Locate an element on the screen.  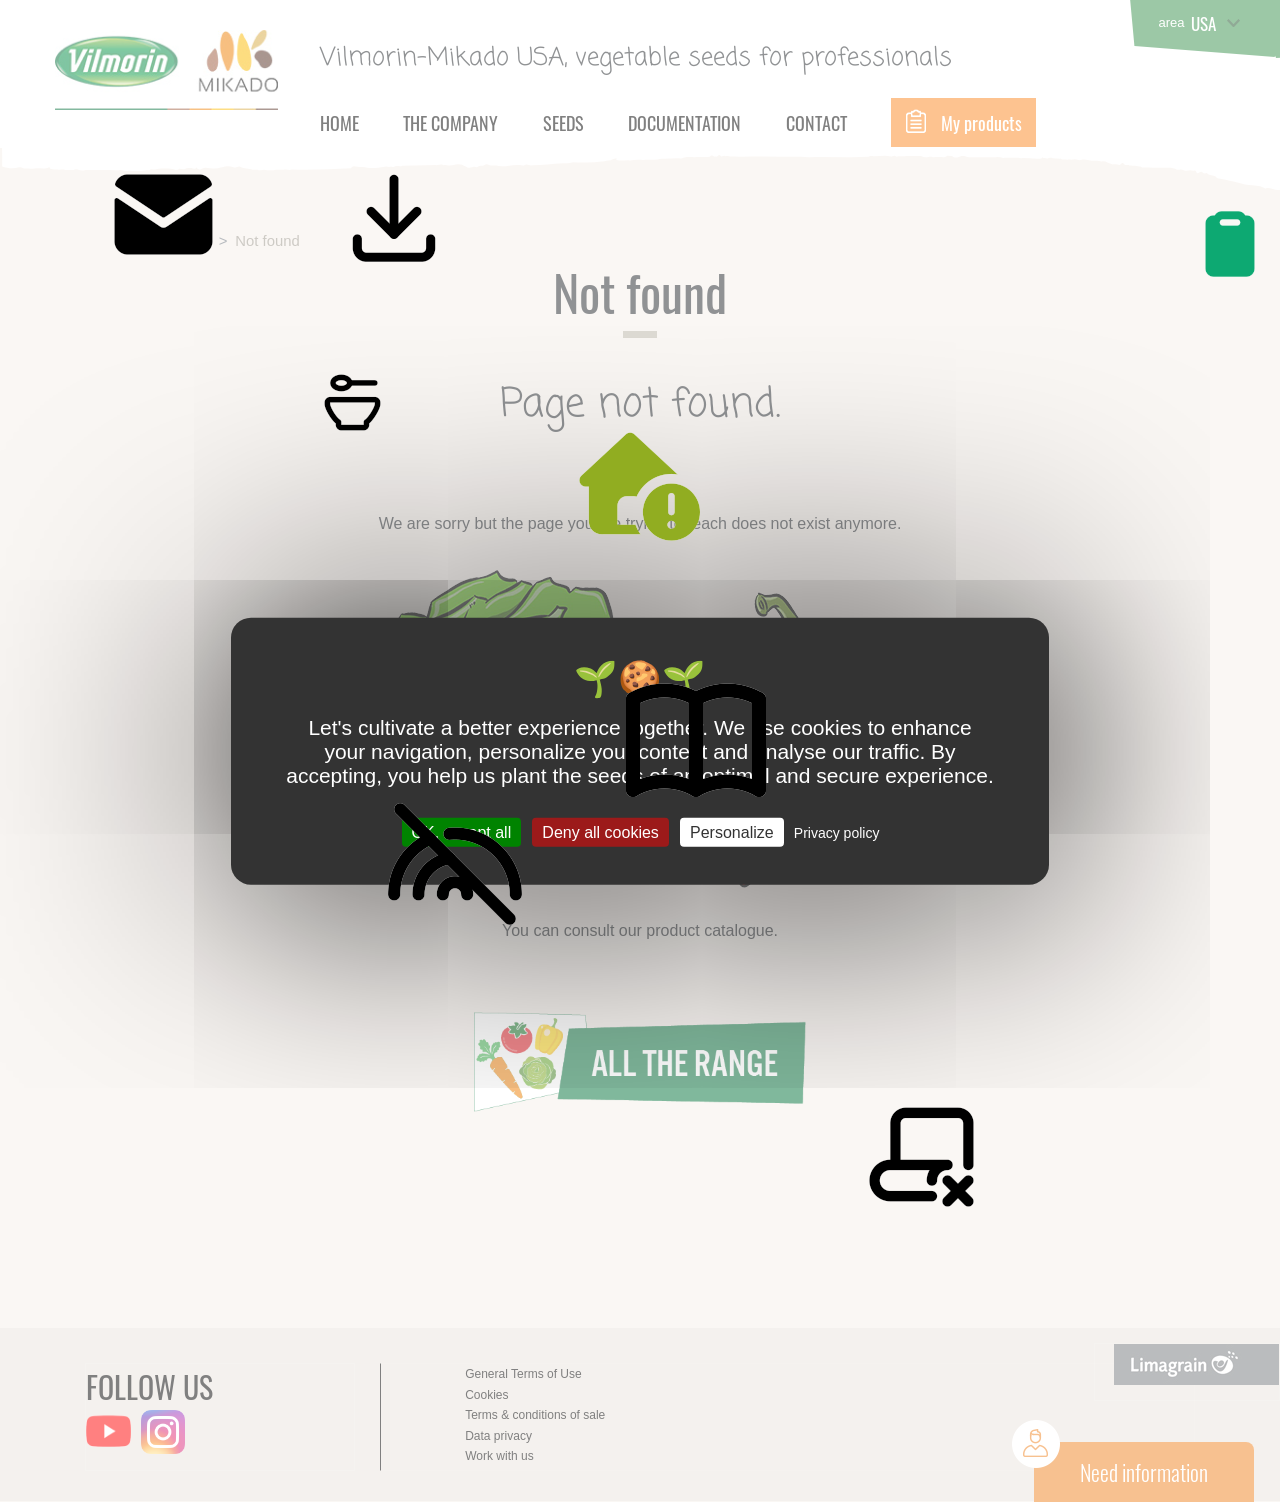
remove or delete a script is located at coordinates (921, 1154).